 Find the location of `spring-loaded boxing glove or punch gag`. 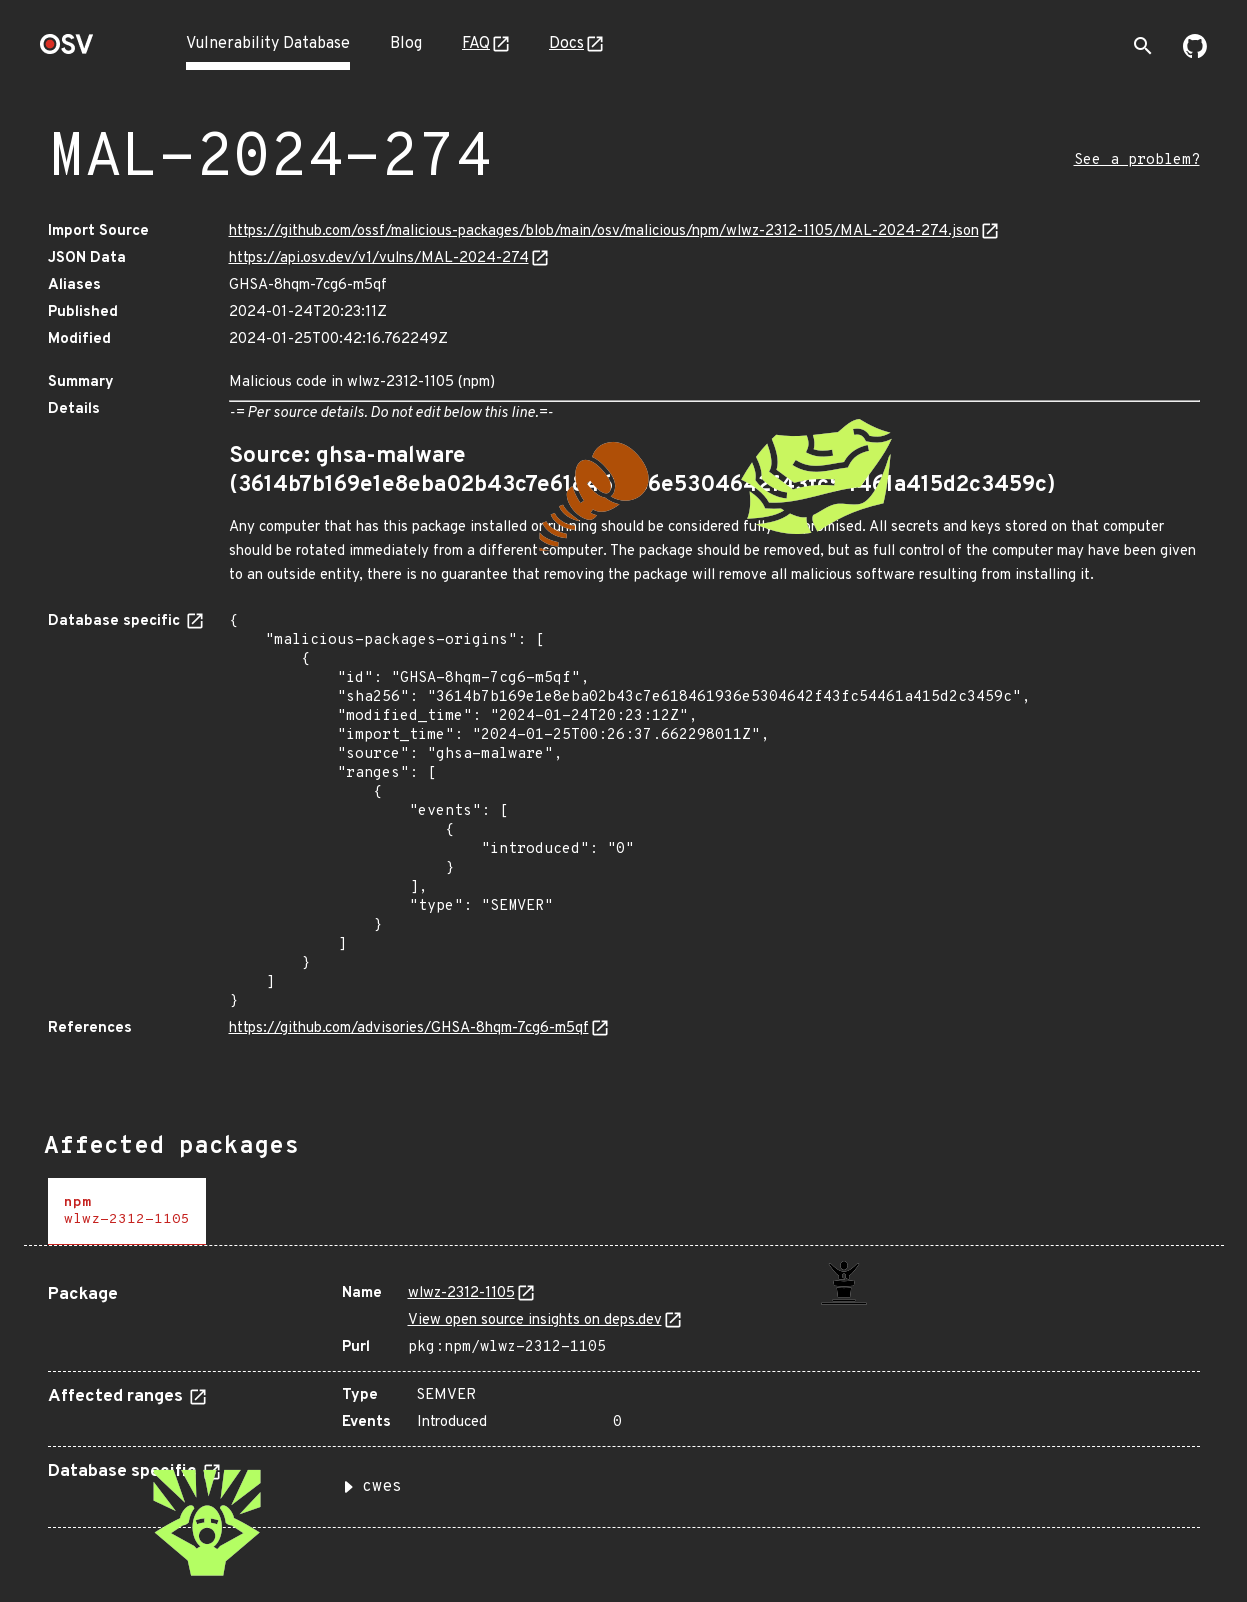

spring-loaded boxing glove or punch gag is located at coordinates (593, 496).